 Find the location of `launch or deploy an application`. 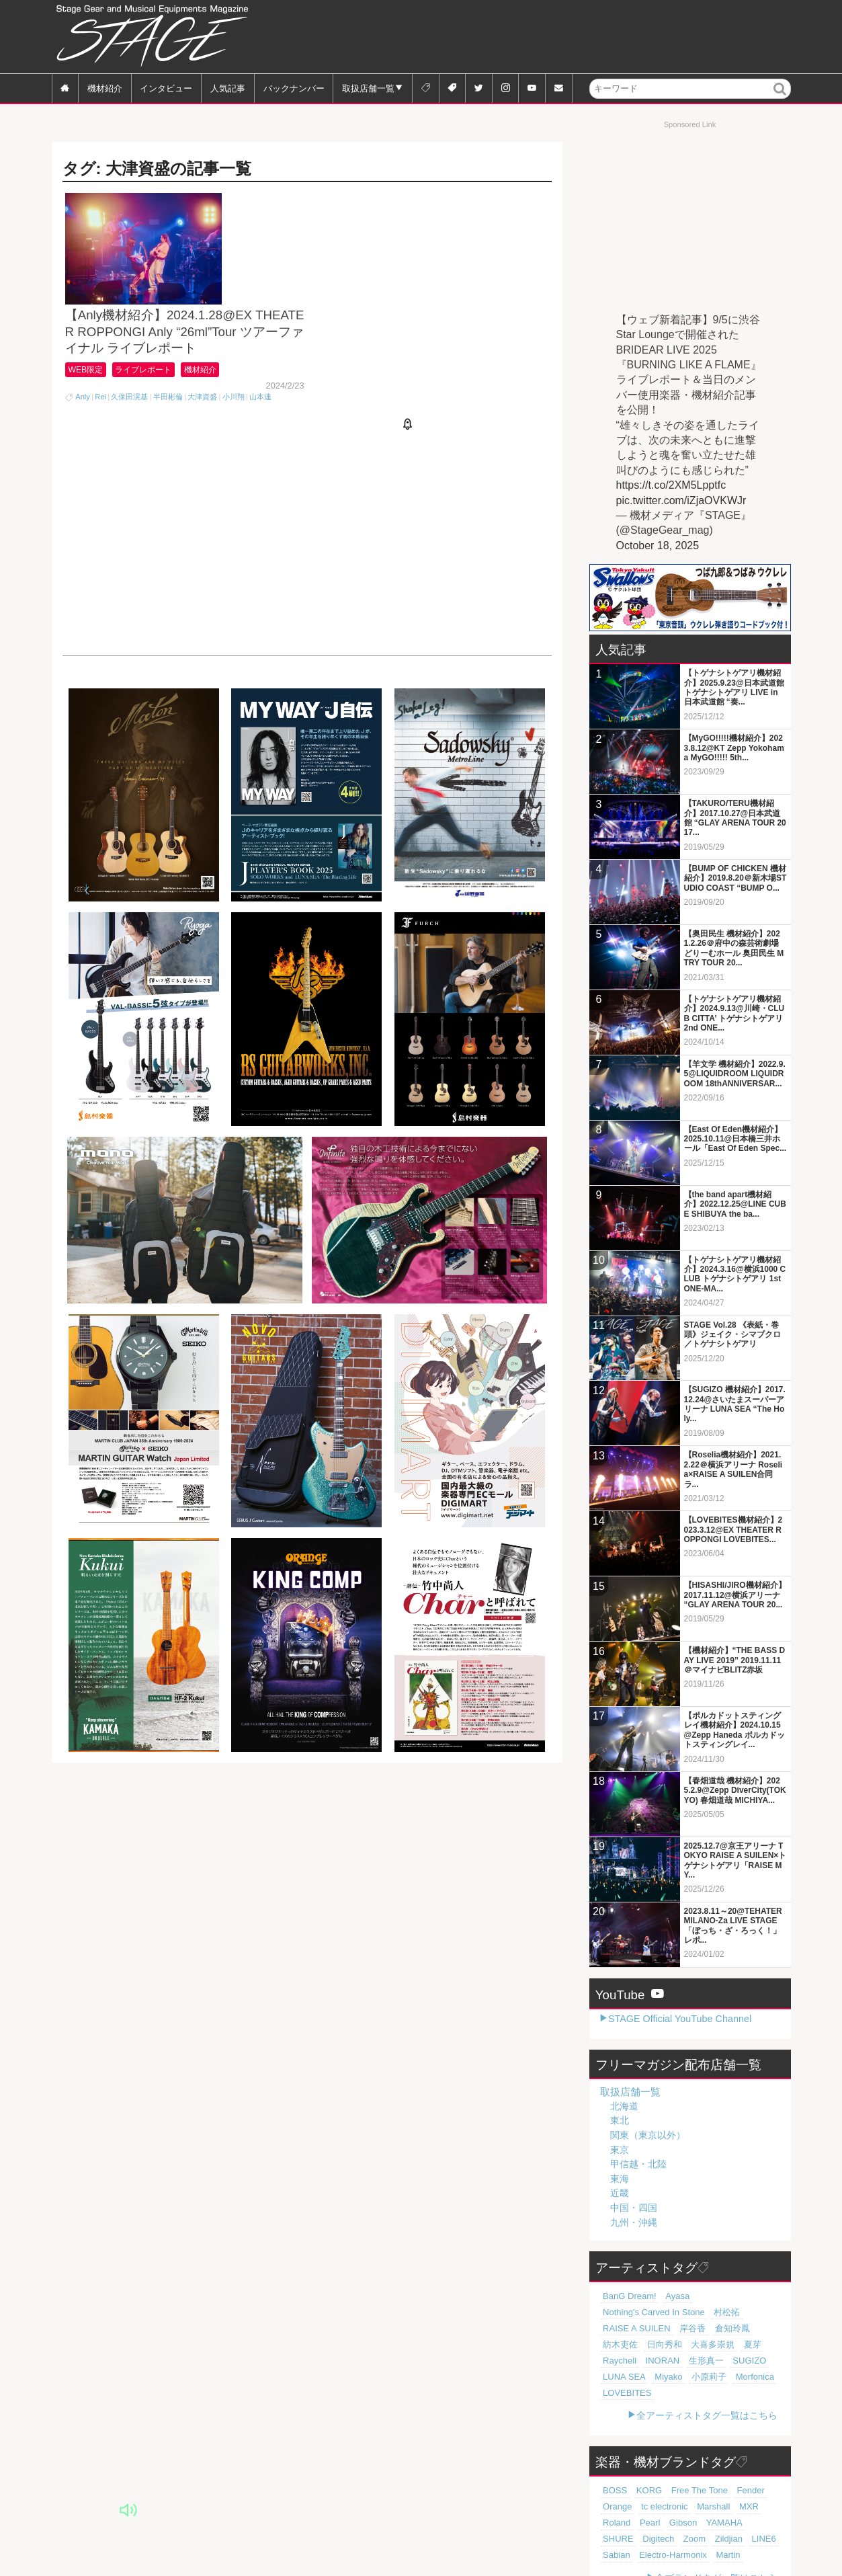

launch or deploy an application is located at coordinates (407, 424).